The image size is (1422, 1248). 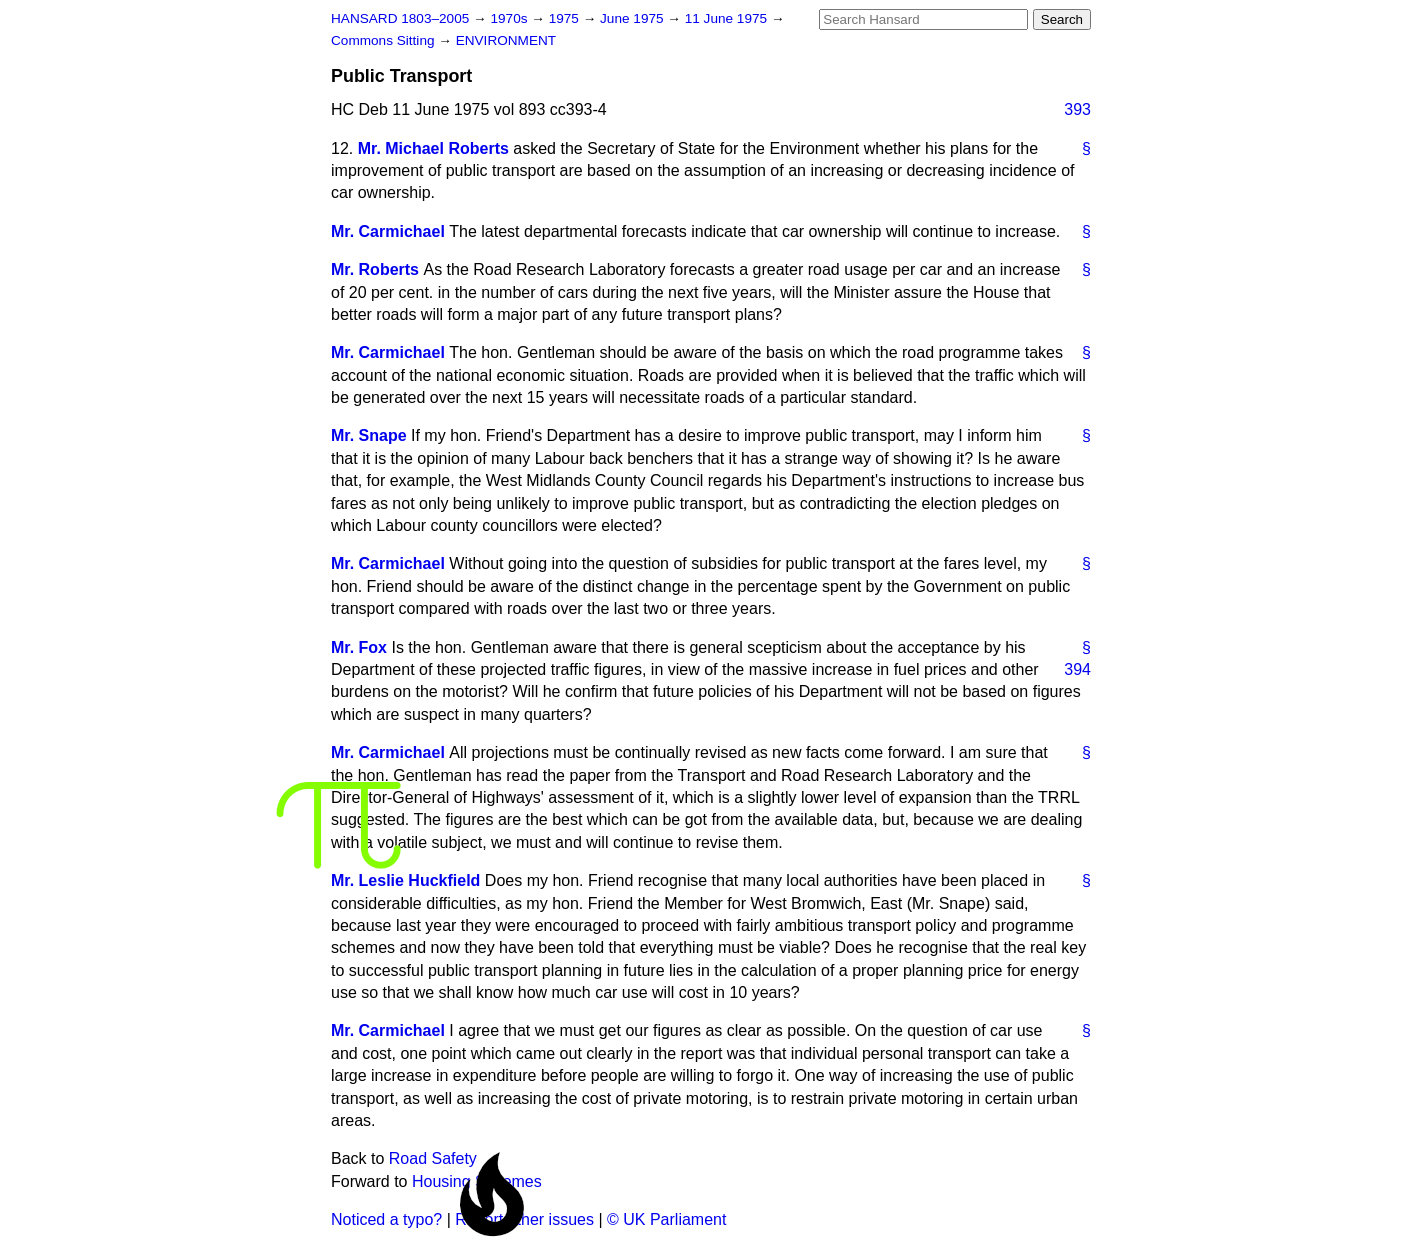 I want to click on access mathematical or scientific calculator functions, so click(x=341, y=823).